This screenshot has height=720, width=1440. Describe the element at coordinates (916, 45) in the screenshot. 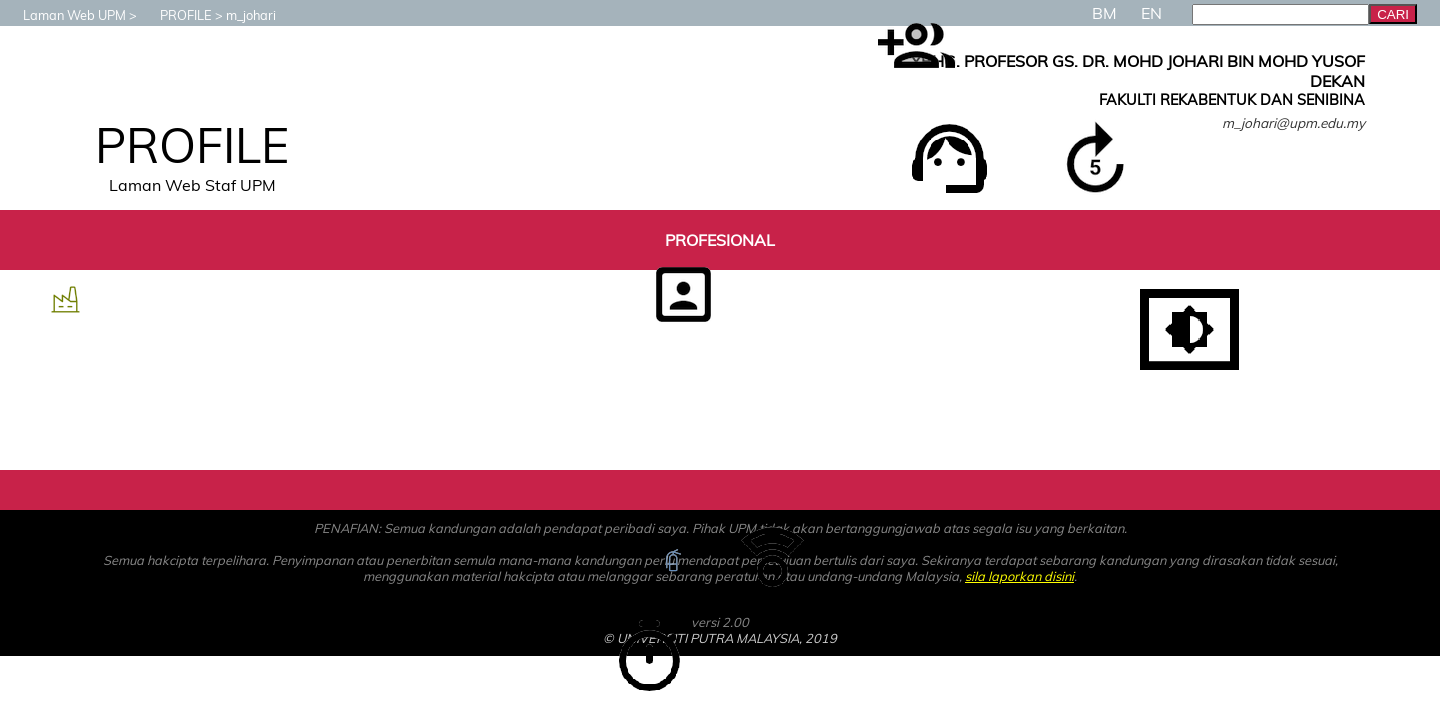

I see `add a new member to a group` at that location.